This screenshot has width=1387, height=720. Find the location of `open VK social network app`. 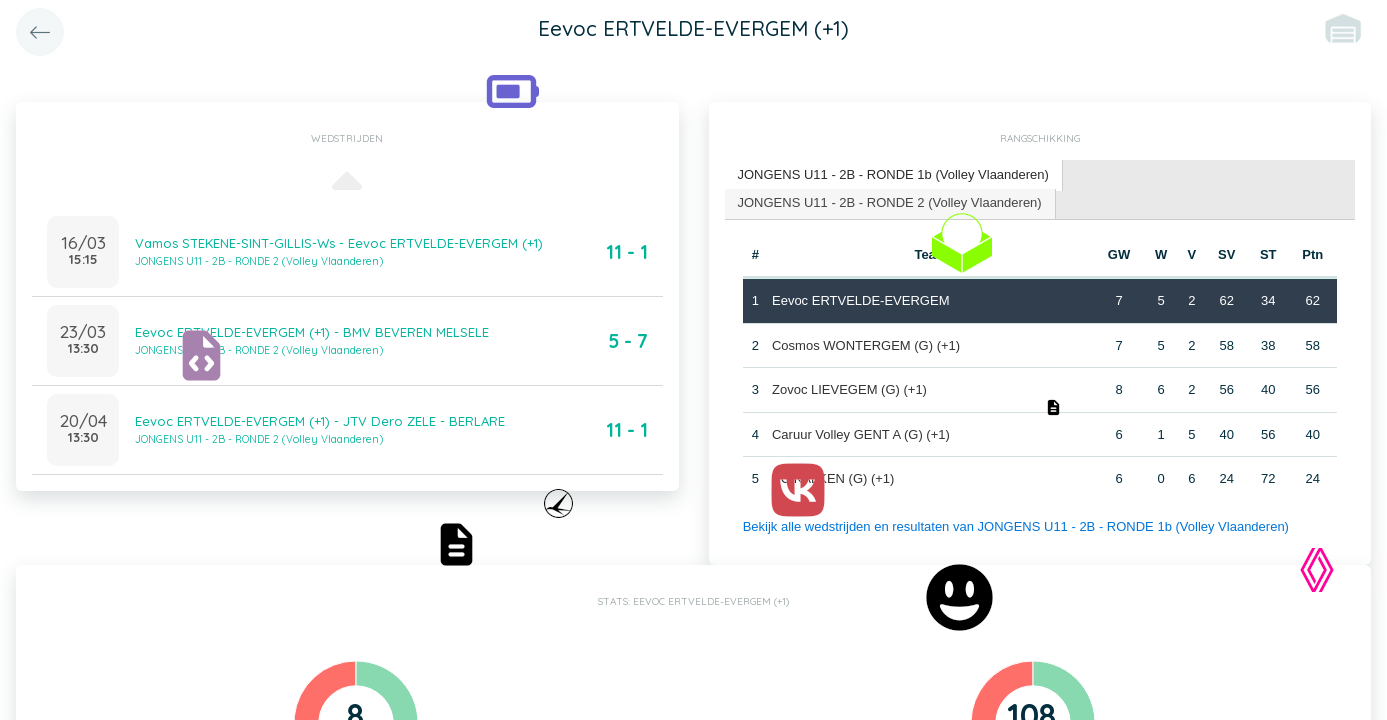

open VK social network app is located at coordinates (798, 490).